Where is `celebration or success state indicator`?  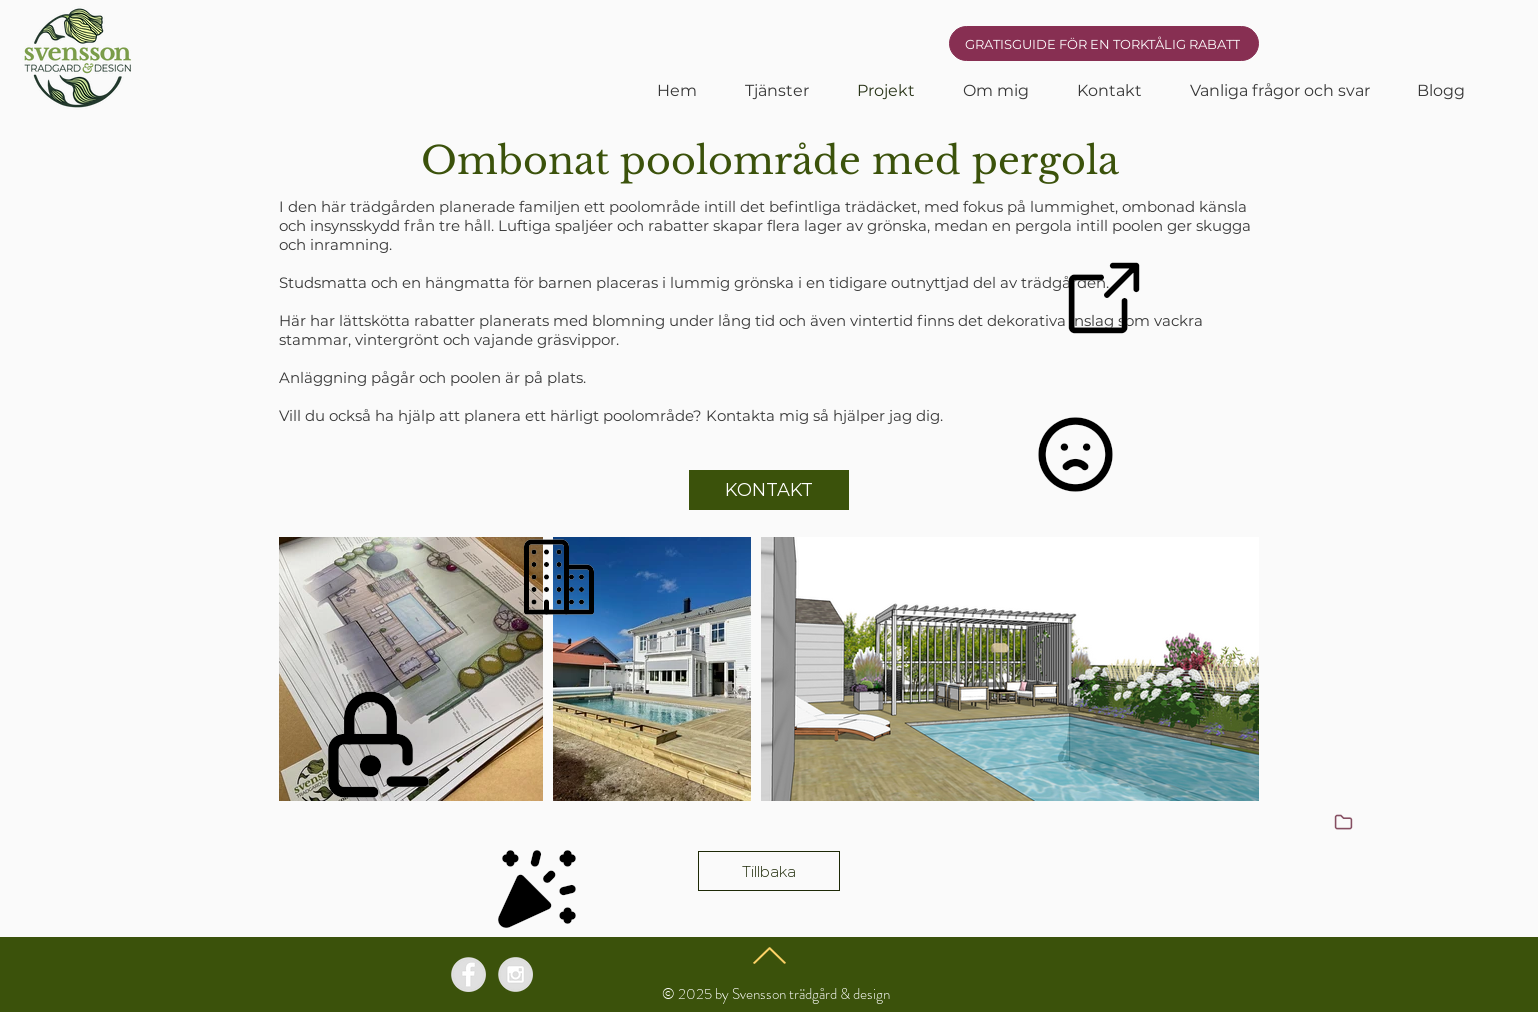
celebration or success state indicator is located at coordinates (539, 887).